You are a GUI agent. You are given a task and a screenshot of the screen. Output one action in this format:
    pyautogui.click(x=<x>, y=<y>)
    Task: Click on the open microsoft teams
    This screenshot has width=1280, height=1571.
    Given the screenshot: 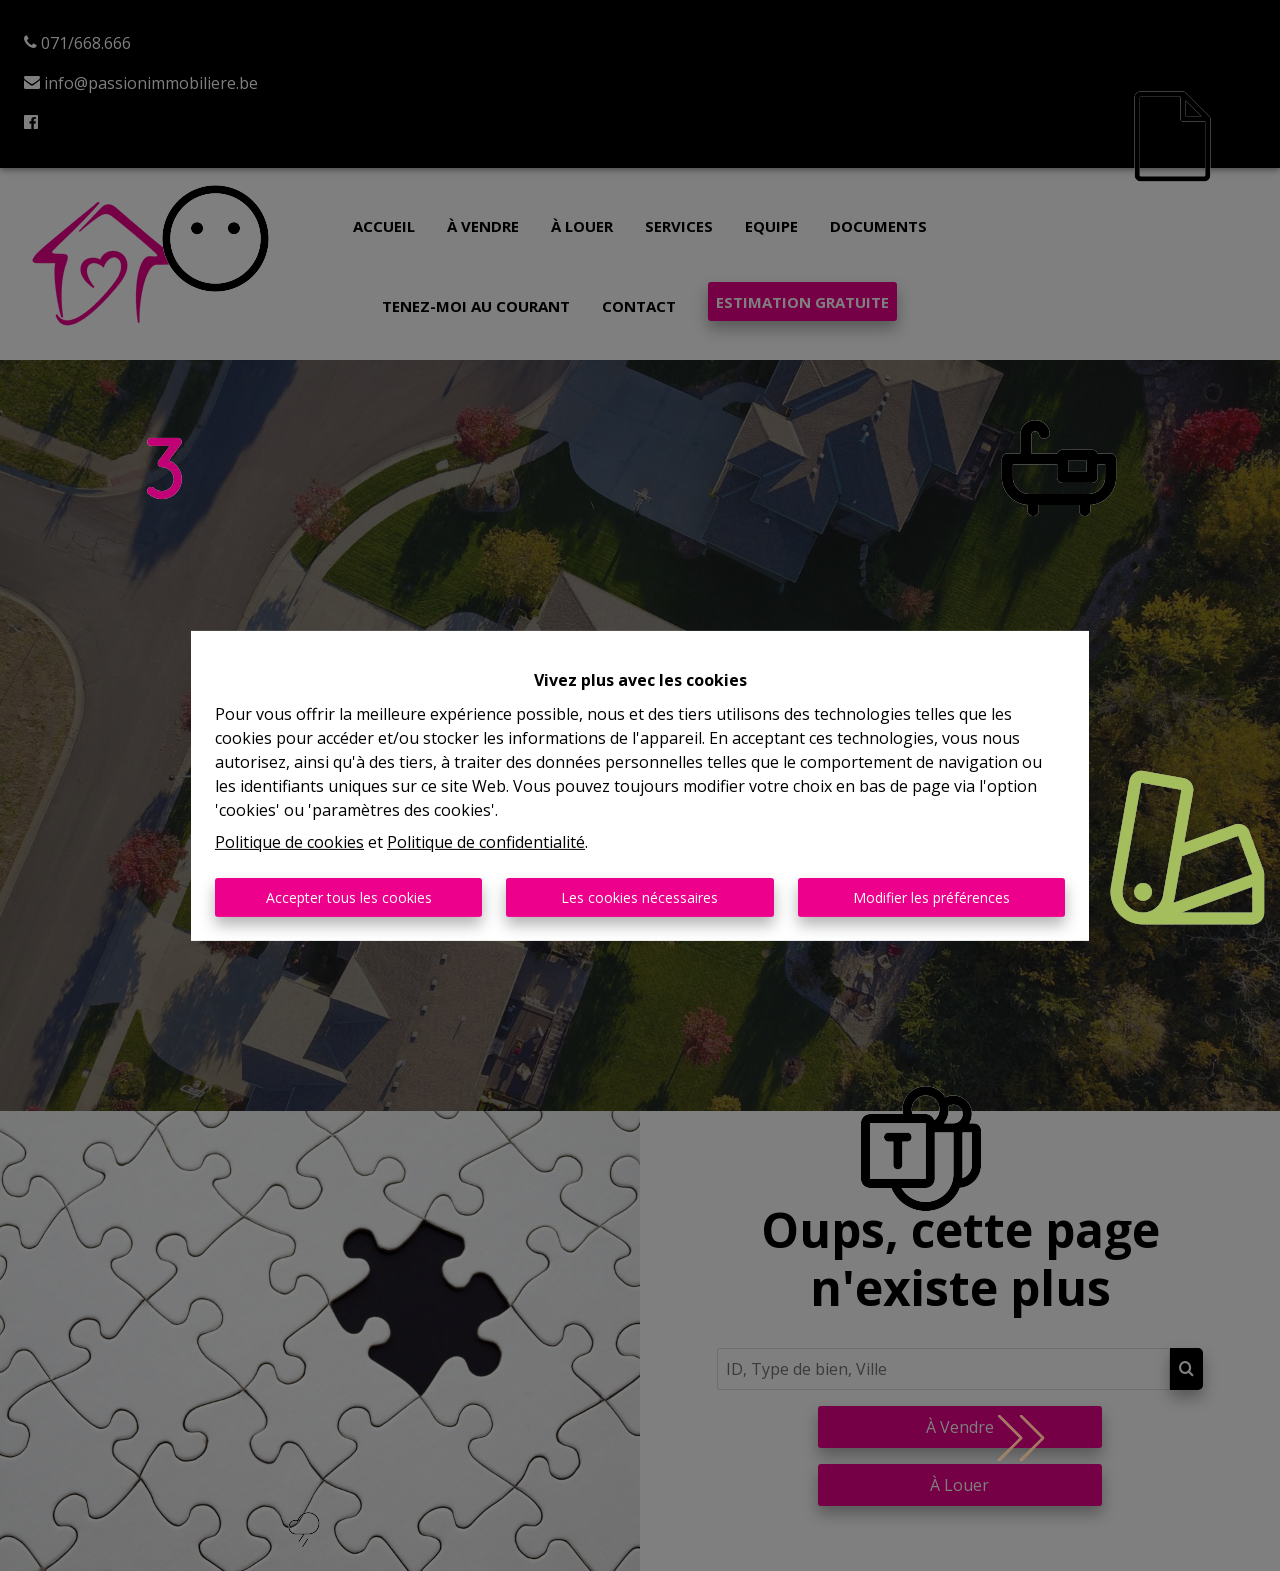 What is the action you would take?
    pyautogui.click(x=921, y=1151)
    